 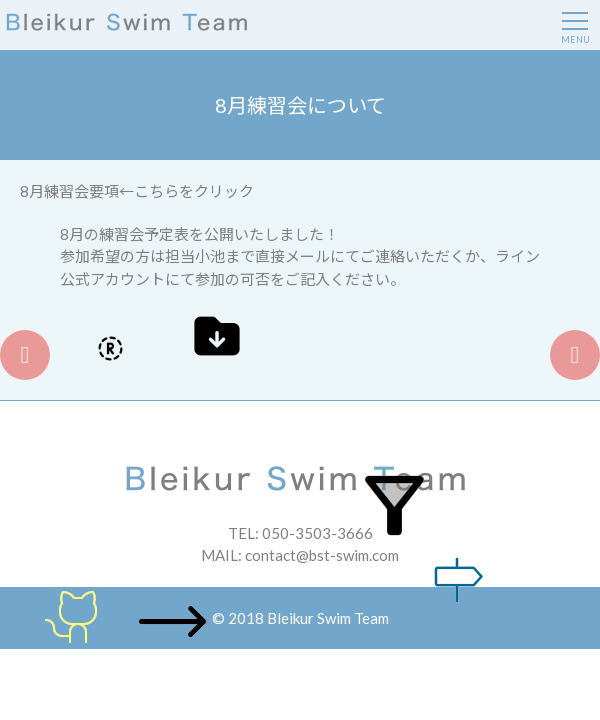 What do you see at coordinates (457, 580) in the screenshot?
I see `access directions or navigation options` at bounding box center [457, 580].